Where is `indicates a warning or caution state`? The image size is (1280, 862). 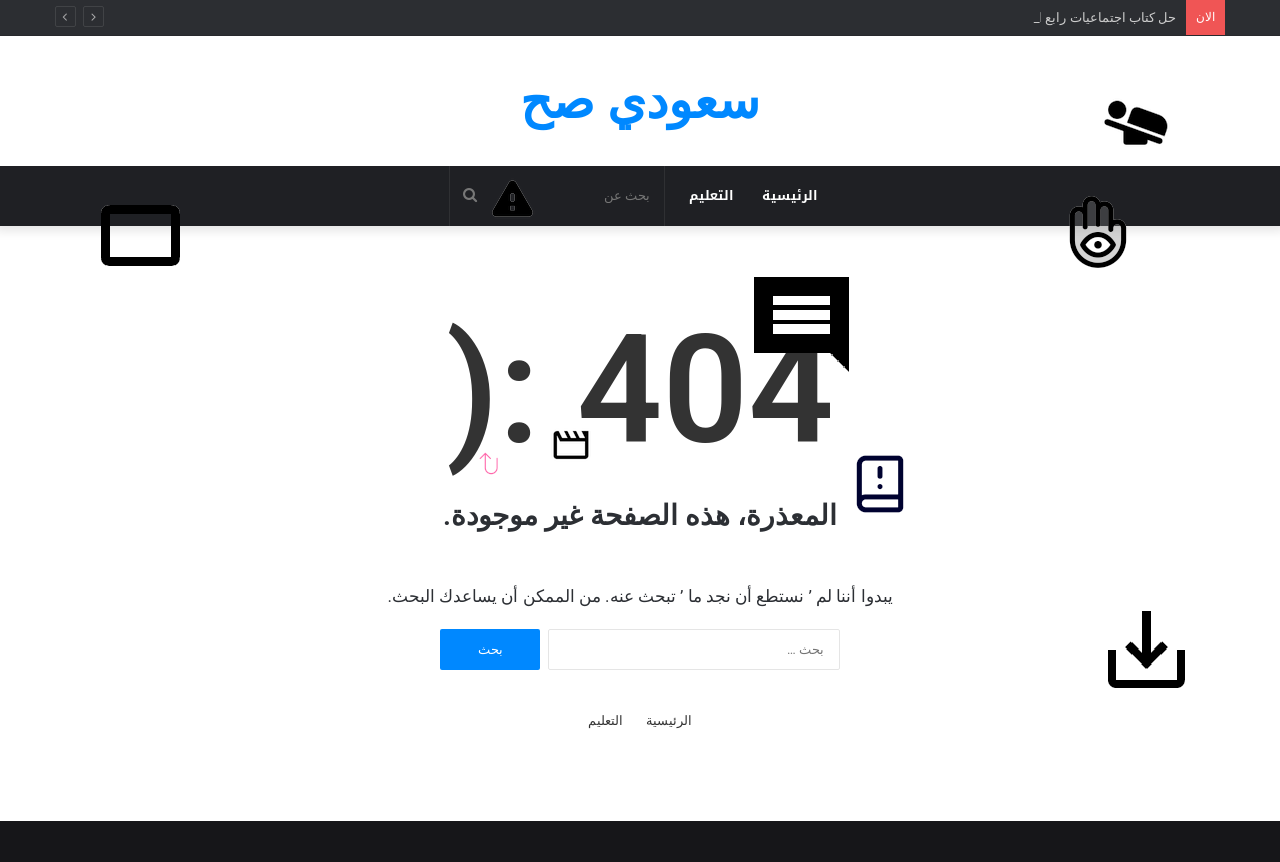 indicates a warning or caution state is located at coordinates (512, 197).